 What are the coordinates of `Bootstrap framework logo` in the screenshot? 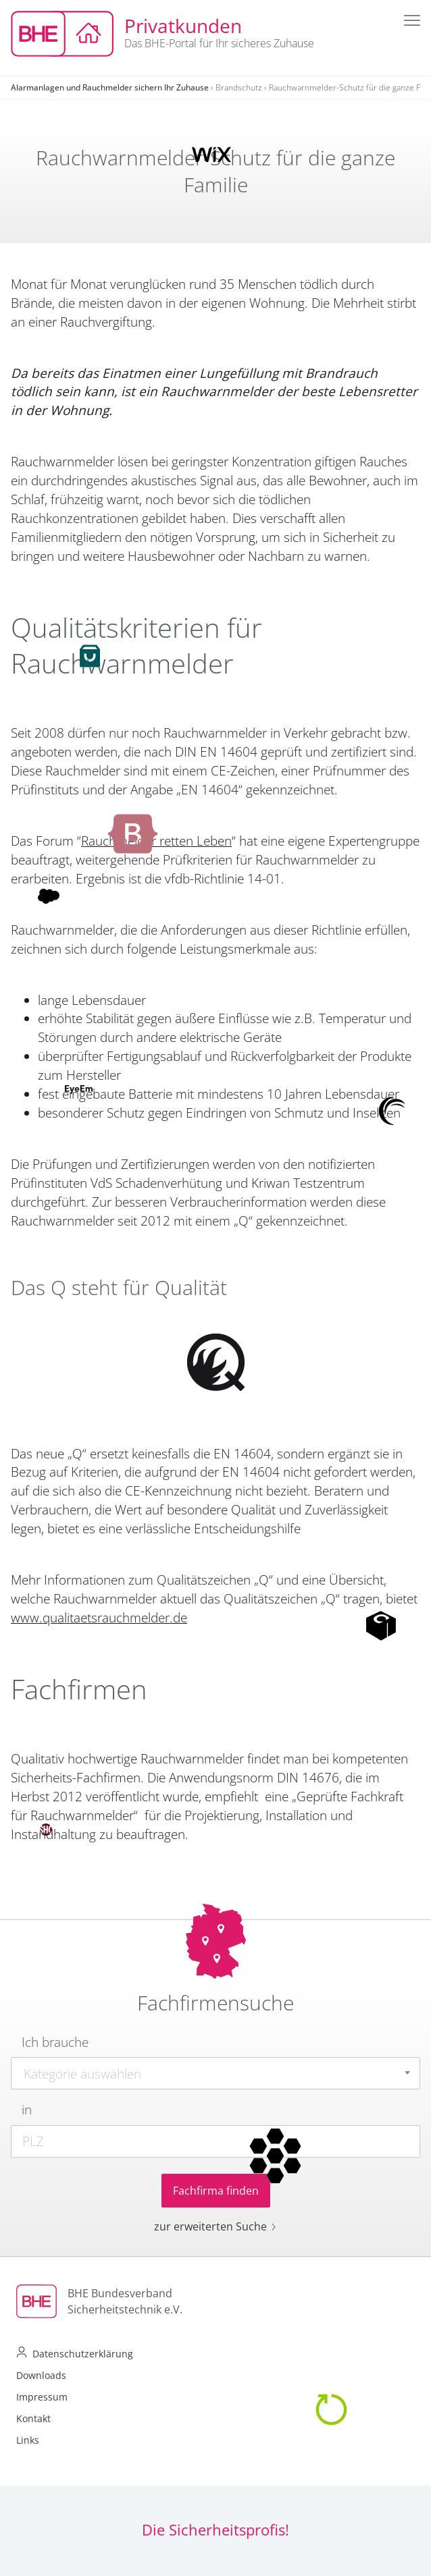 It's located at (132, 833).